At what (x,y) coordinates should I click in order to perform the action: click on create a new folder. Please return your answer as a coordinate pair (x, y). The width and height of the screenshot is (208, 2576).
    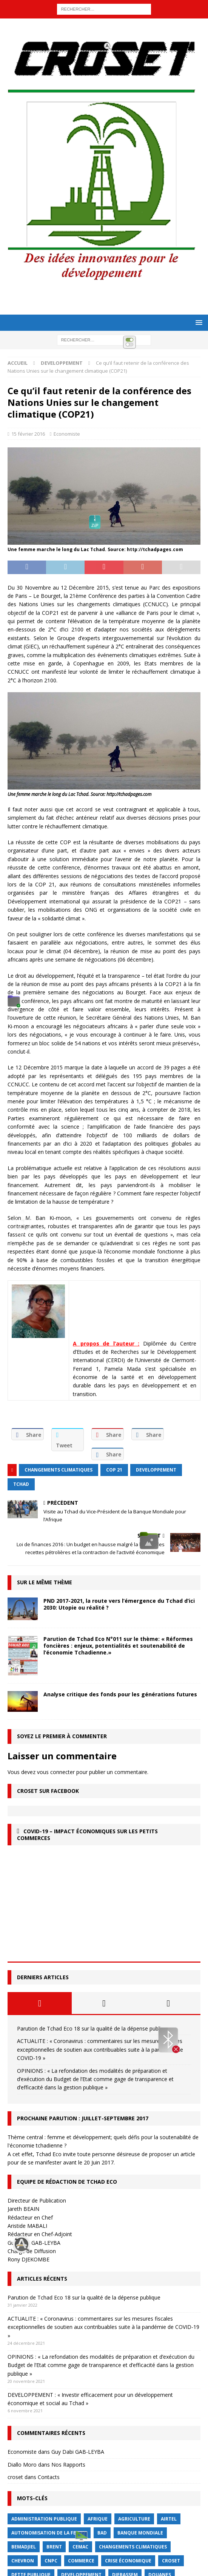
    Looking at the image, I should click on (14, 1001).